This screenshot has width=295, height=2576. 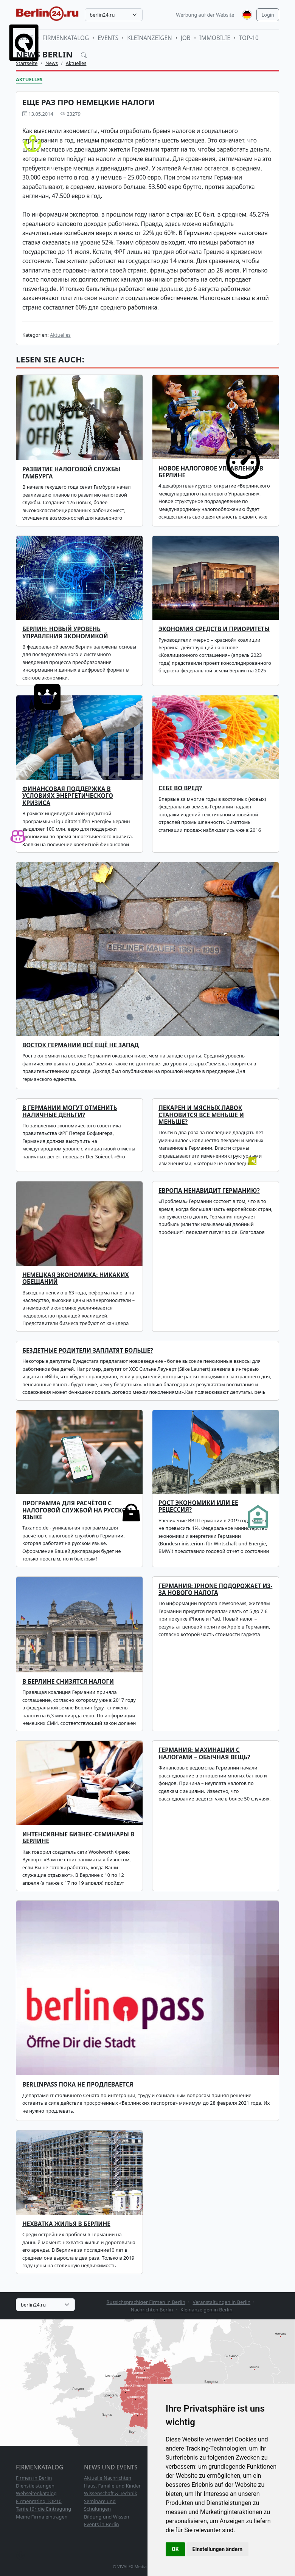 What do you see at coordinates (47, 697) in the screenshot?
I see `web awesome brand logo` at bounding box center [47, 697].